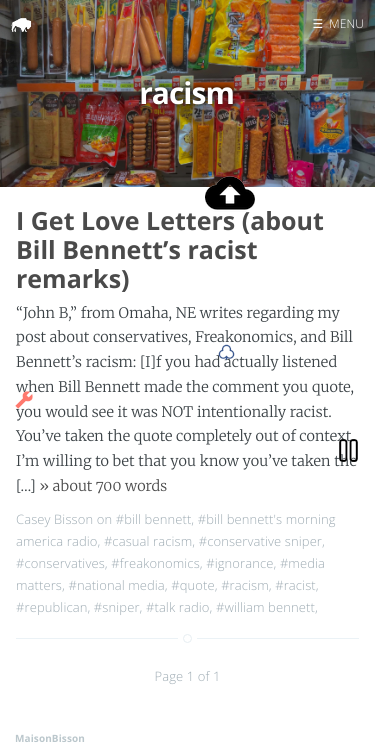 The width and height of the screenshot is (375, 752). I want to click on access build or configuration settings, so click(24, 400).